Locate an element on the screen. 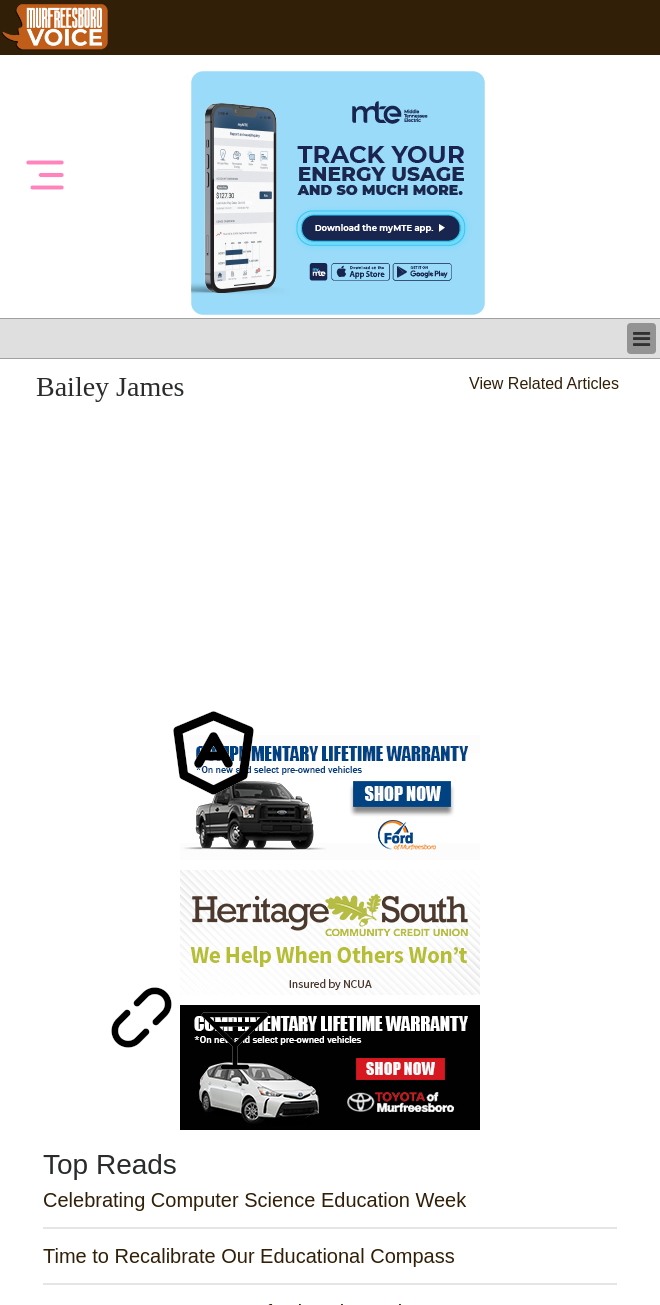  access bar or cocktail menu is located at coordinates (235, 1041).